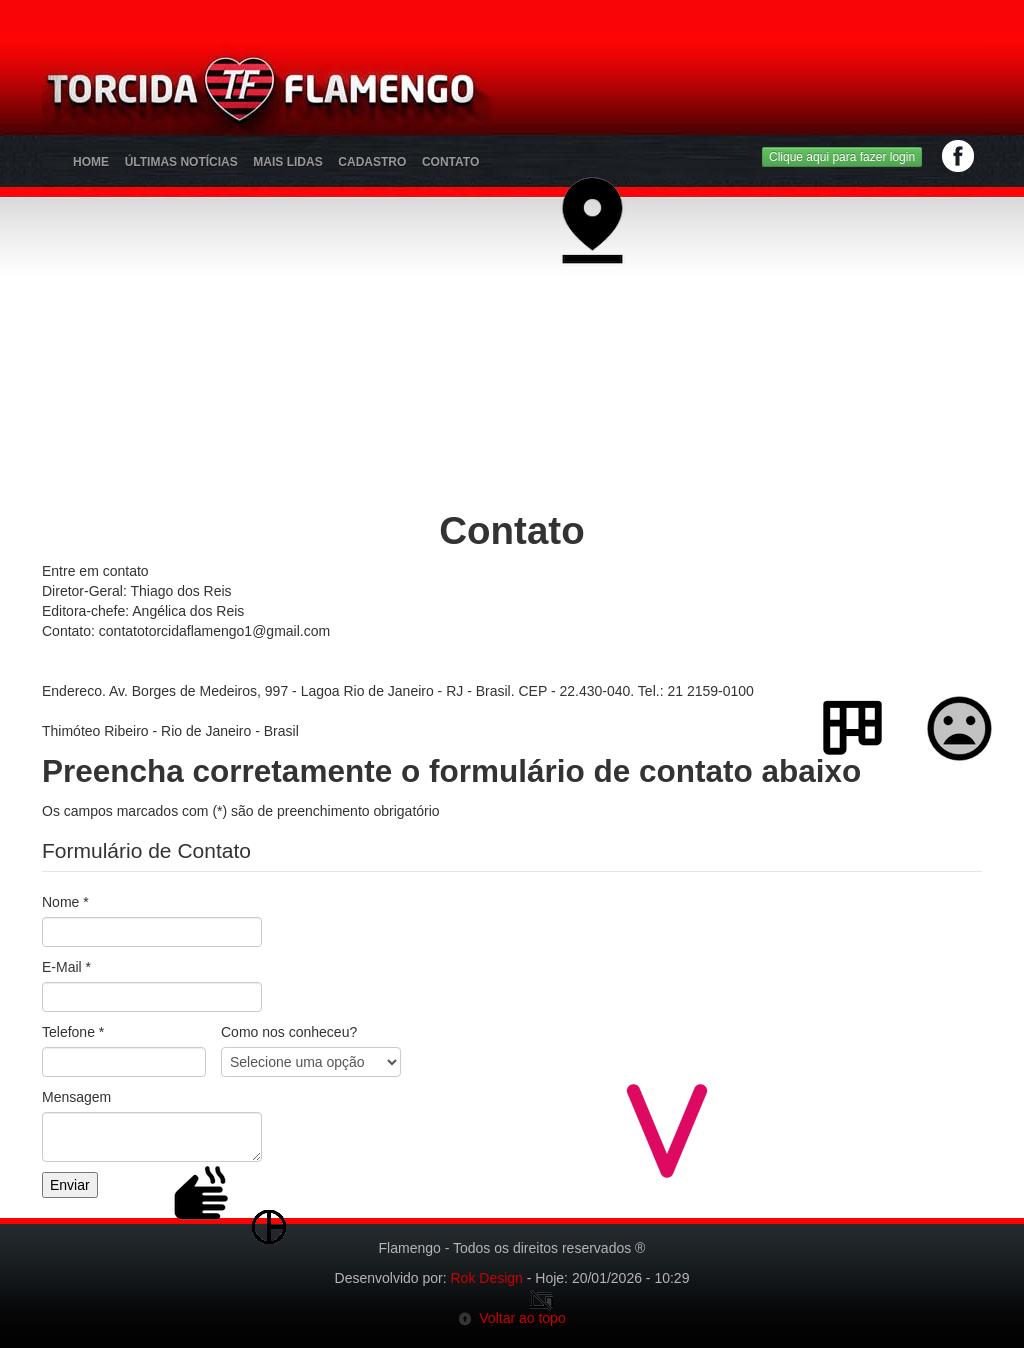 This screenshot has height=1348, width=1024. I want to click on device linking is disabled or unavailable, so click(541, 1300).